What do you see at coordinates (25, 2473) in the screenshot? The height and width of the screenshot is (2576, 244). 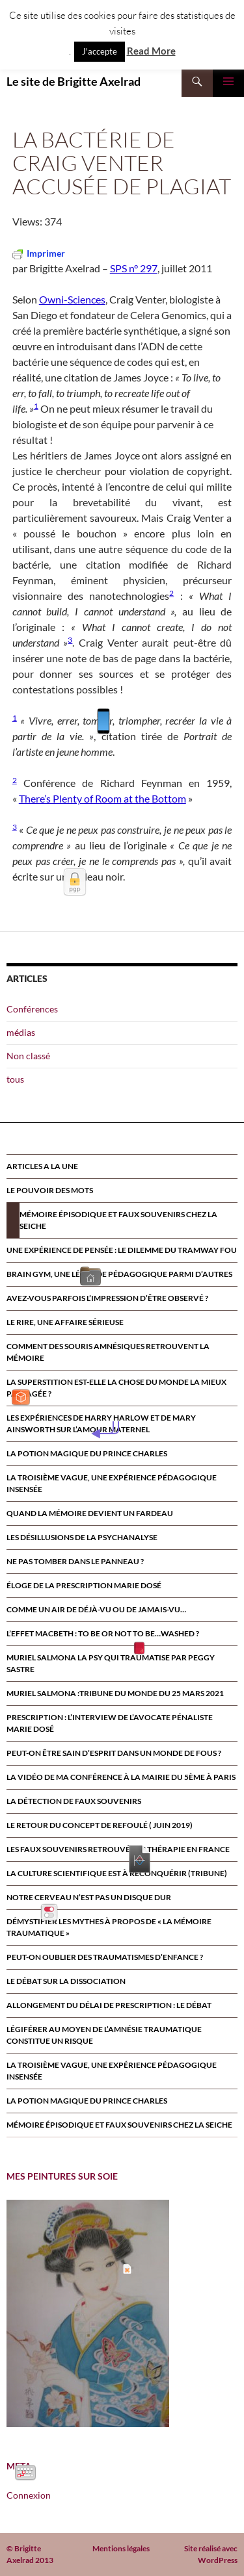 I see `configure keyboard shortcuts` at bounding box center [25, 2473].